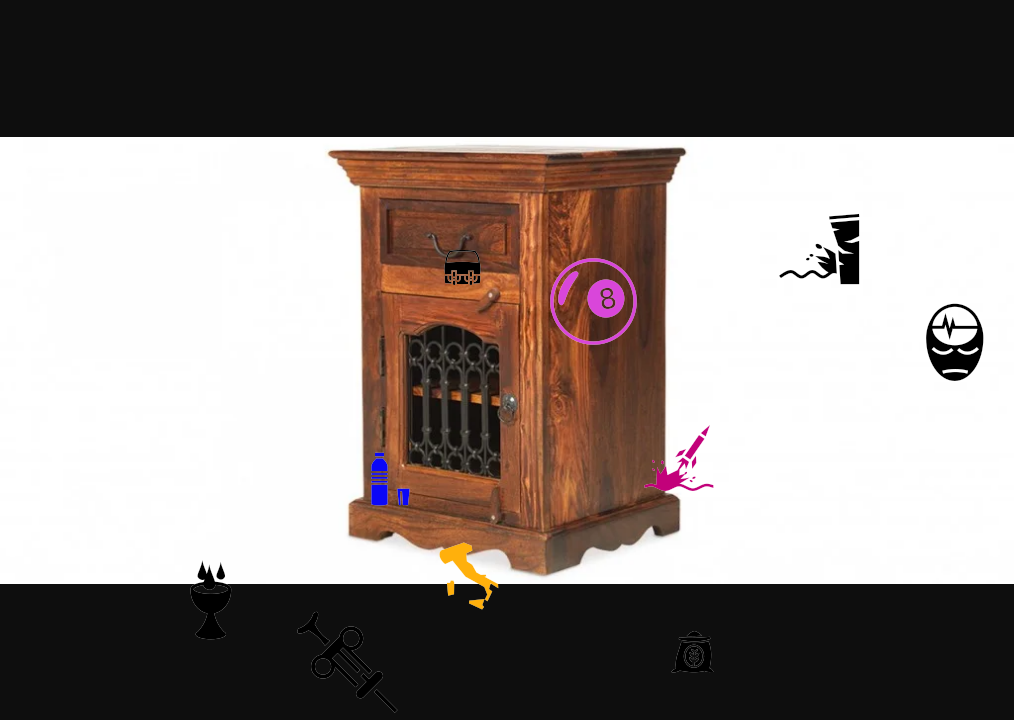  Describe the element at coordinates (210, 599) in the screenshot. I see `select a potion or elixir item` at that location.